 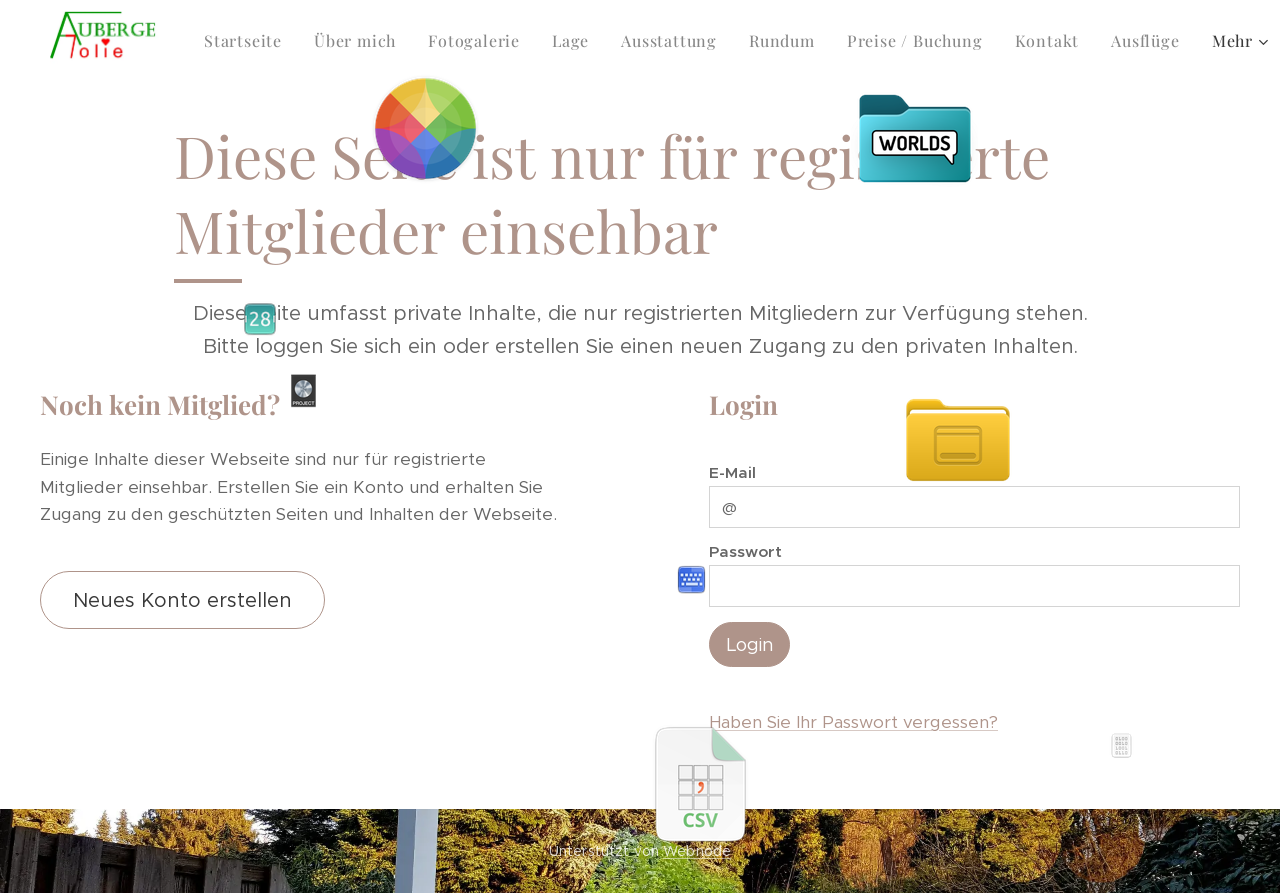 I want to click on open gnome calendar app, so click(x=260, y=319).